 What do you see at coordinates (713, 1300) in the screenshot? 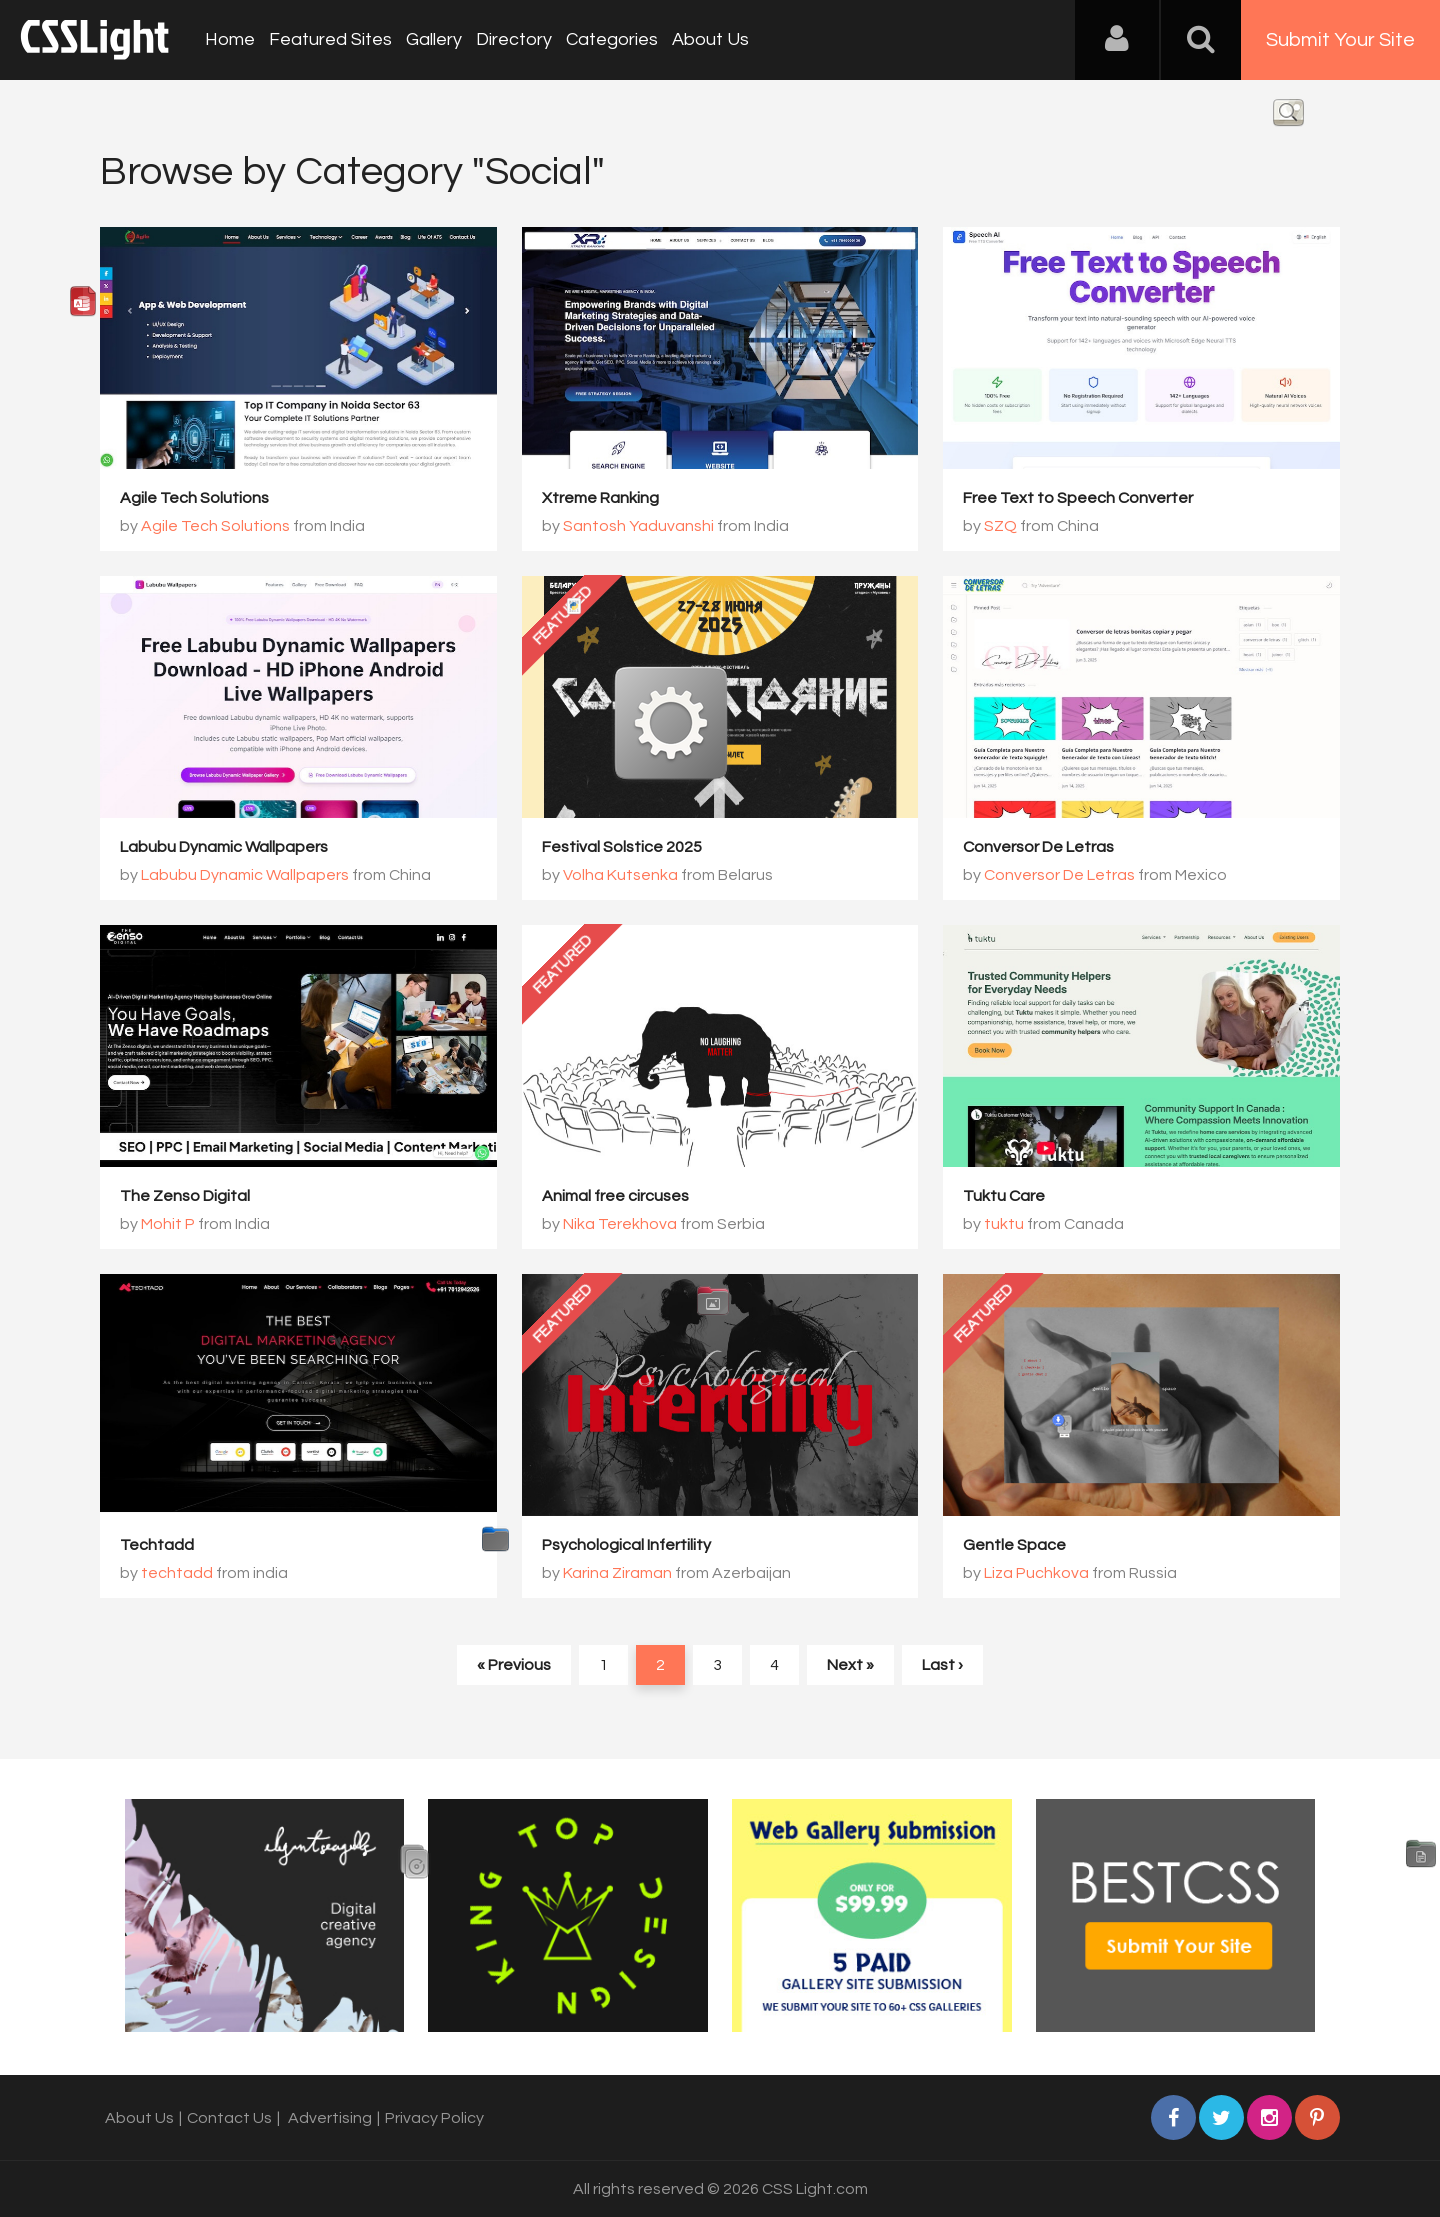
I see `open pictures folder` at bounding box center [713, 1300].